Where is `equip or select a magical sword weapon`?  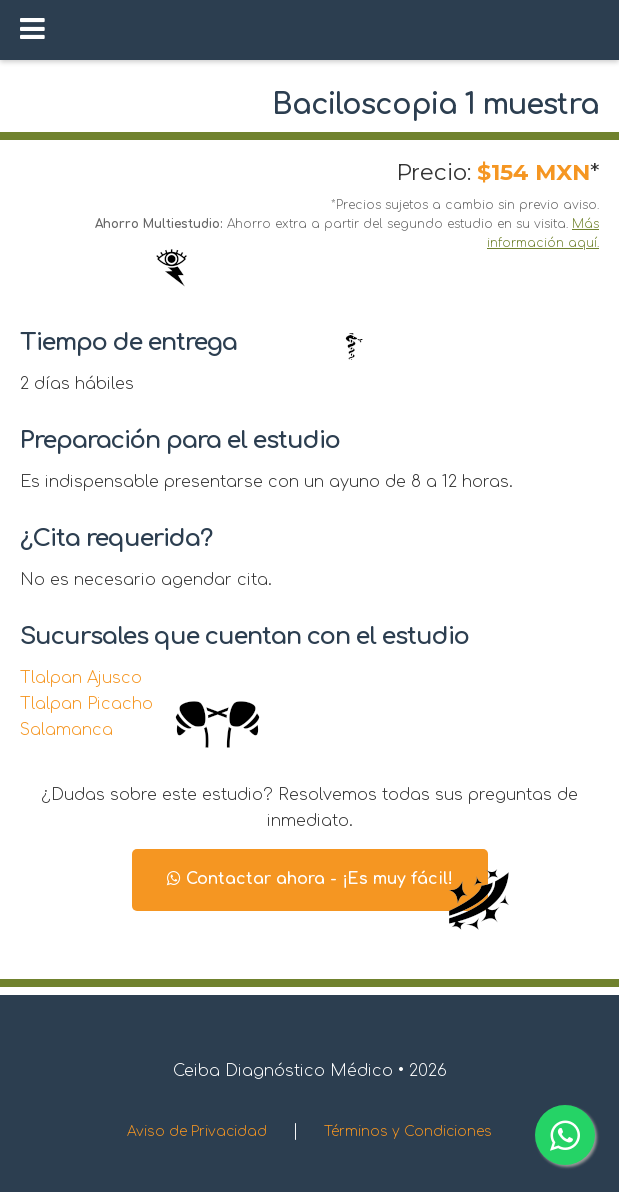
equip or select a magical sword weapon is located at coordinates (478, 899).